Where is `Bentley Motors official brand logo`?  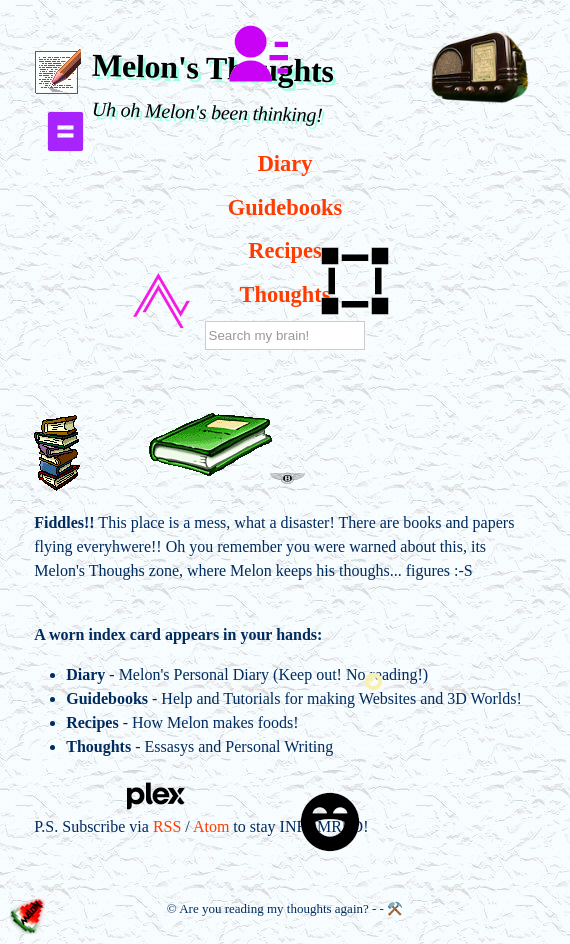
Bentley Motors official brand logo is located at coordinates (287, 478).